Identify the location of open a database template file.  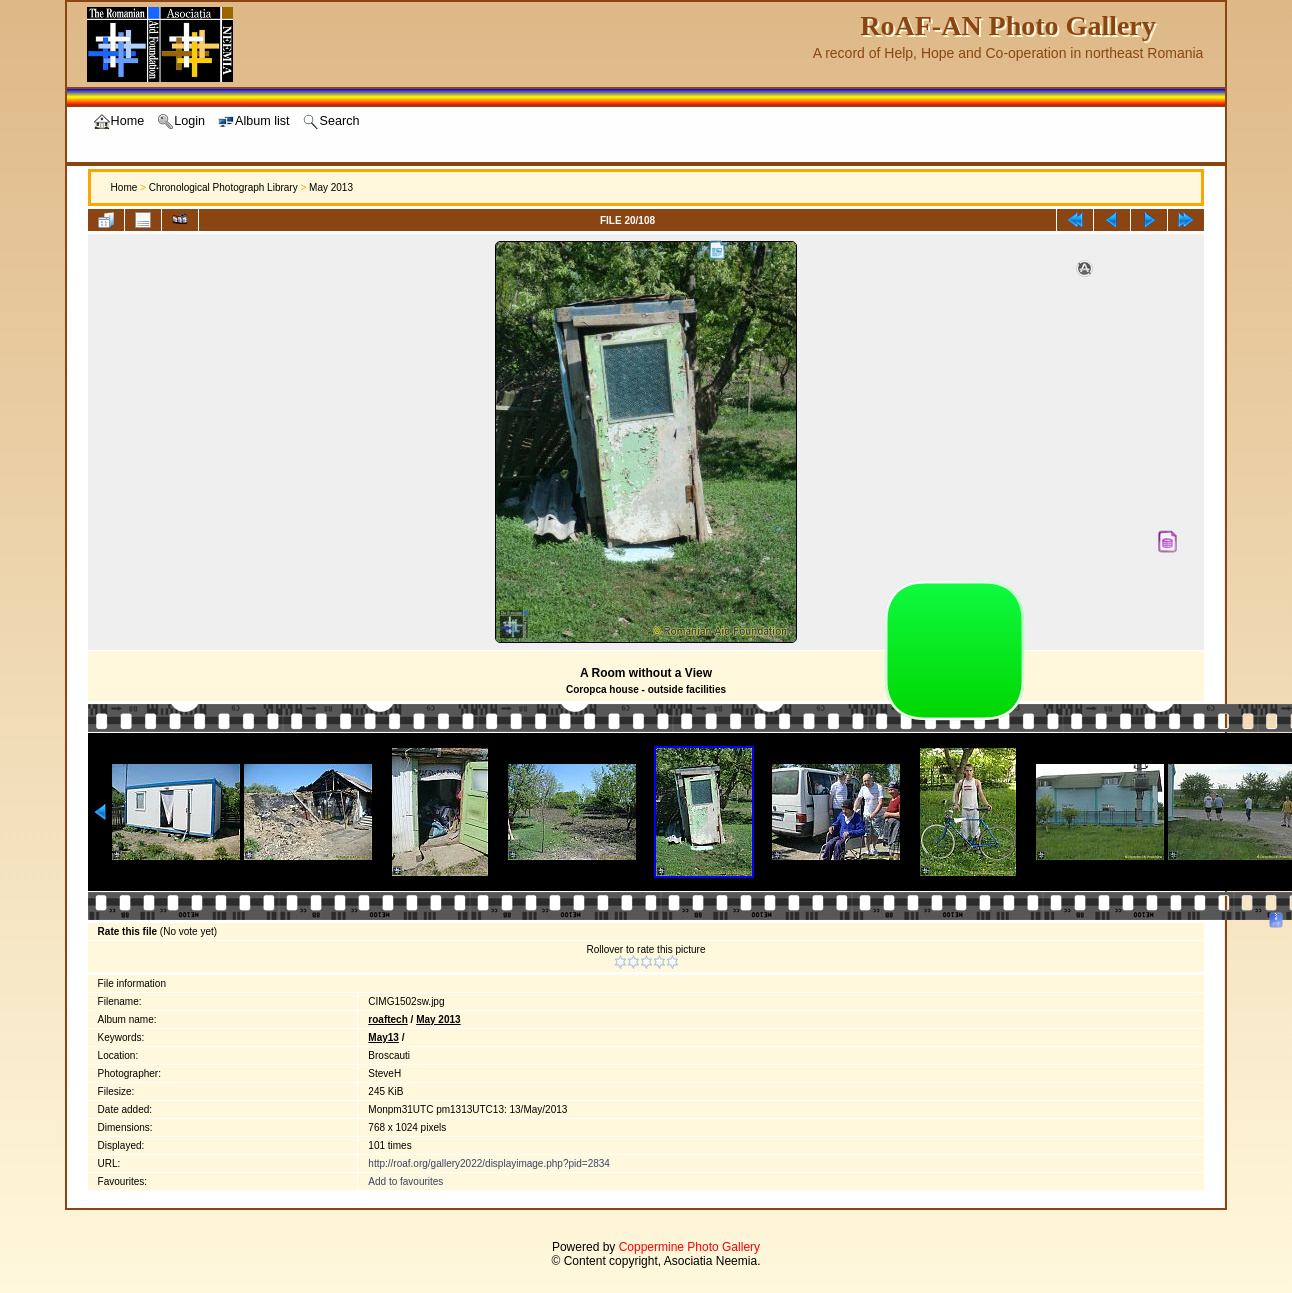
(1167, 541).